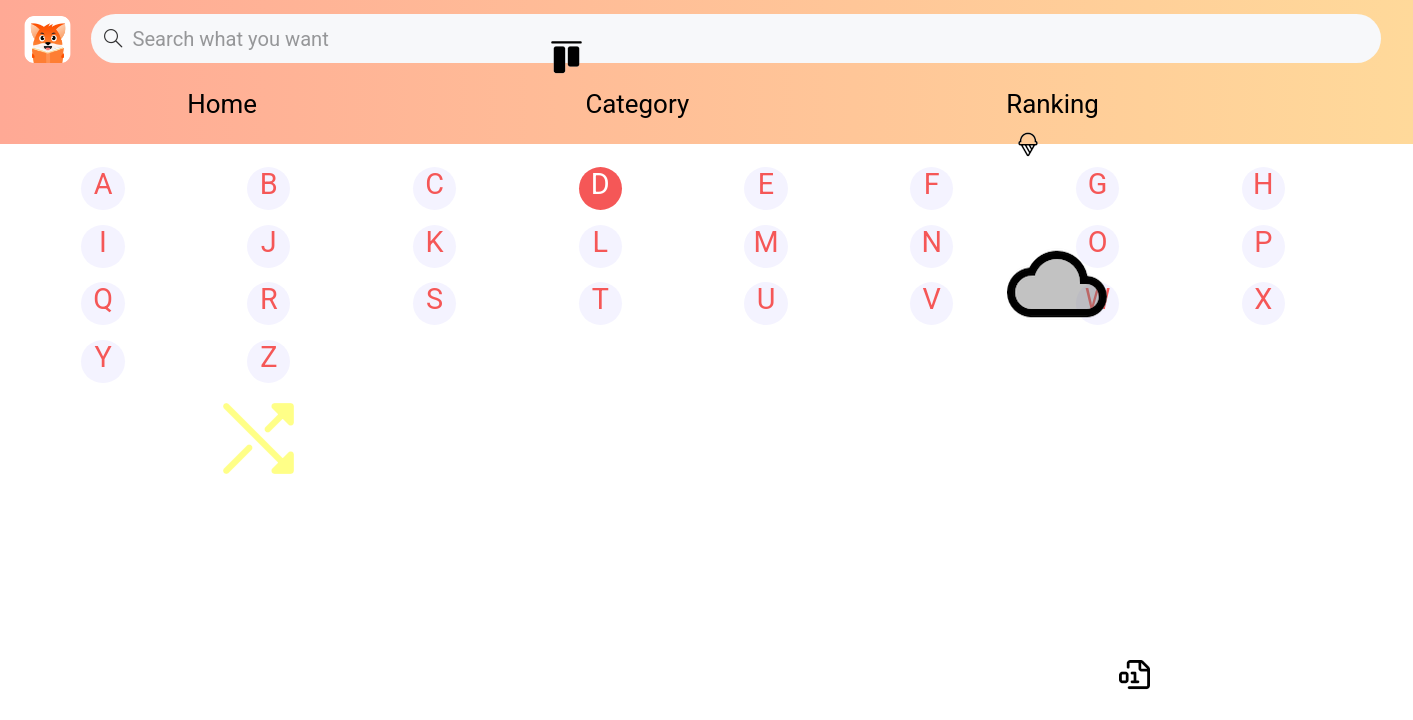 The height and width of the screenshot is (720, 1413). What do you see at coordinates (566, 56) in the screenshot?
I see `align selected elements to the top` at bounding box center [566, 56].